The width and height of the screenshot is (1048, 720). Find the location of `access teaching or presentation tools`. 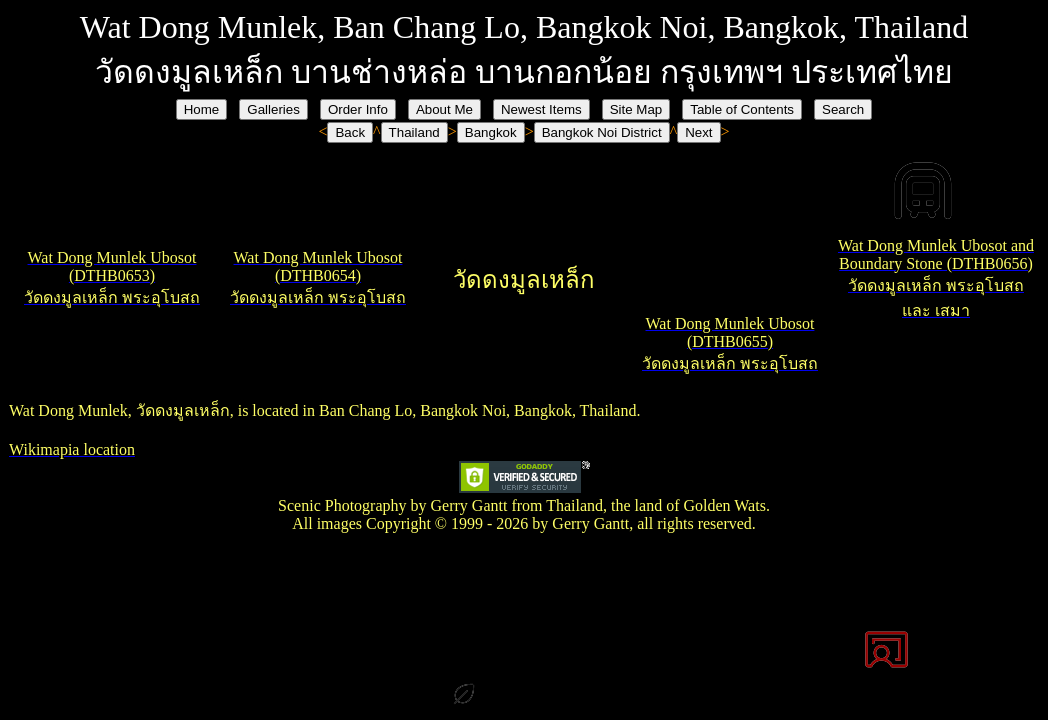

access teaching or presentation tools is located at coordinates (886, 649).